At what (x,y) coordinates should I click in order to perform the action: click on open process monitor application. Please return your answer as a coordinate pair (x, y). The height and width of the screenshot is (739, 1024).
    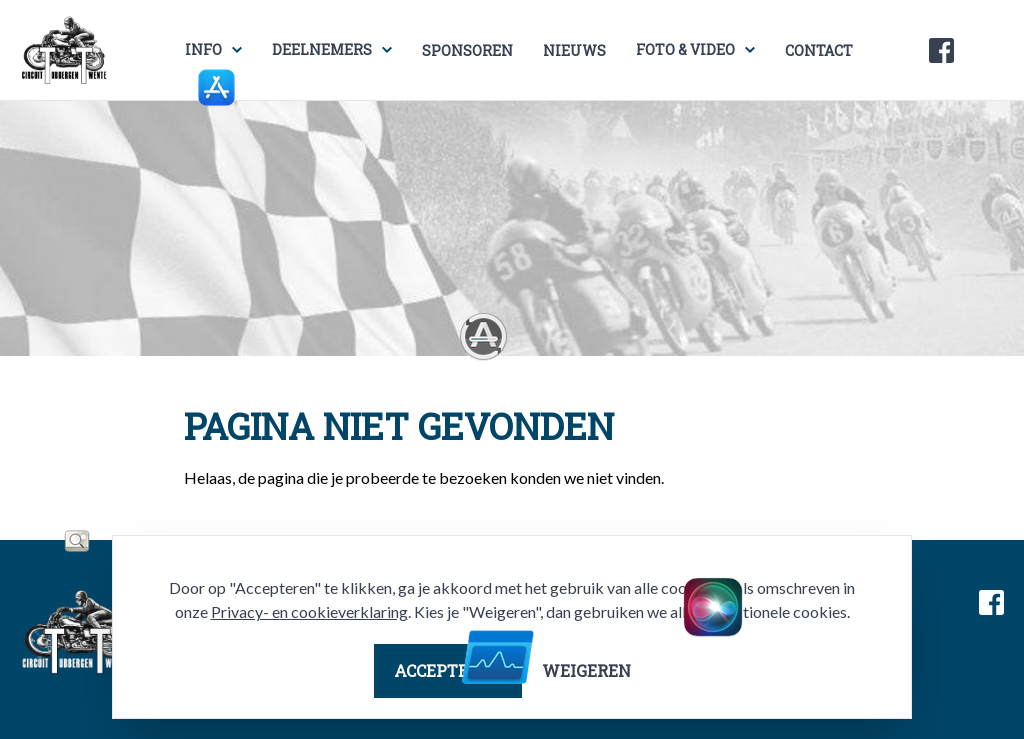
    Looking at the image, I should click on (498, 657).